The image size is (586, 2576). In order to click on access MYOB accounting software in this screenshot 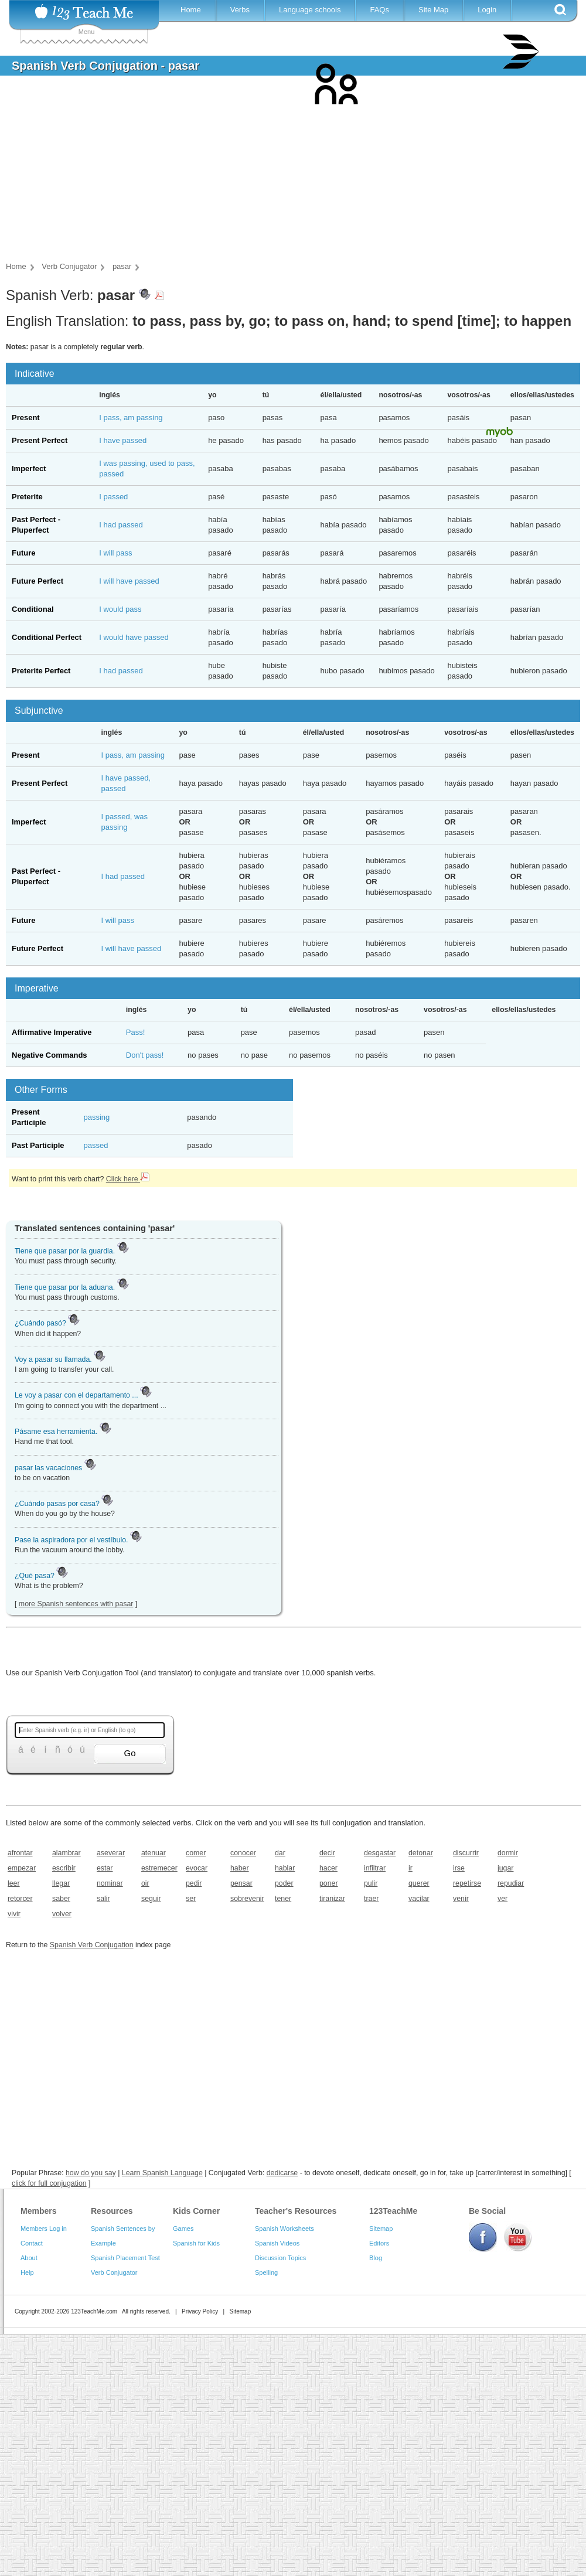, I will do `click(499, 432)`.